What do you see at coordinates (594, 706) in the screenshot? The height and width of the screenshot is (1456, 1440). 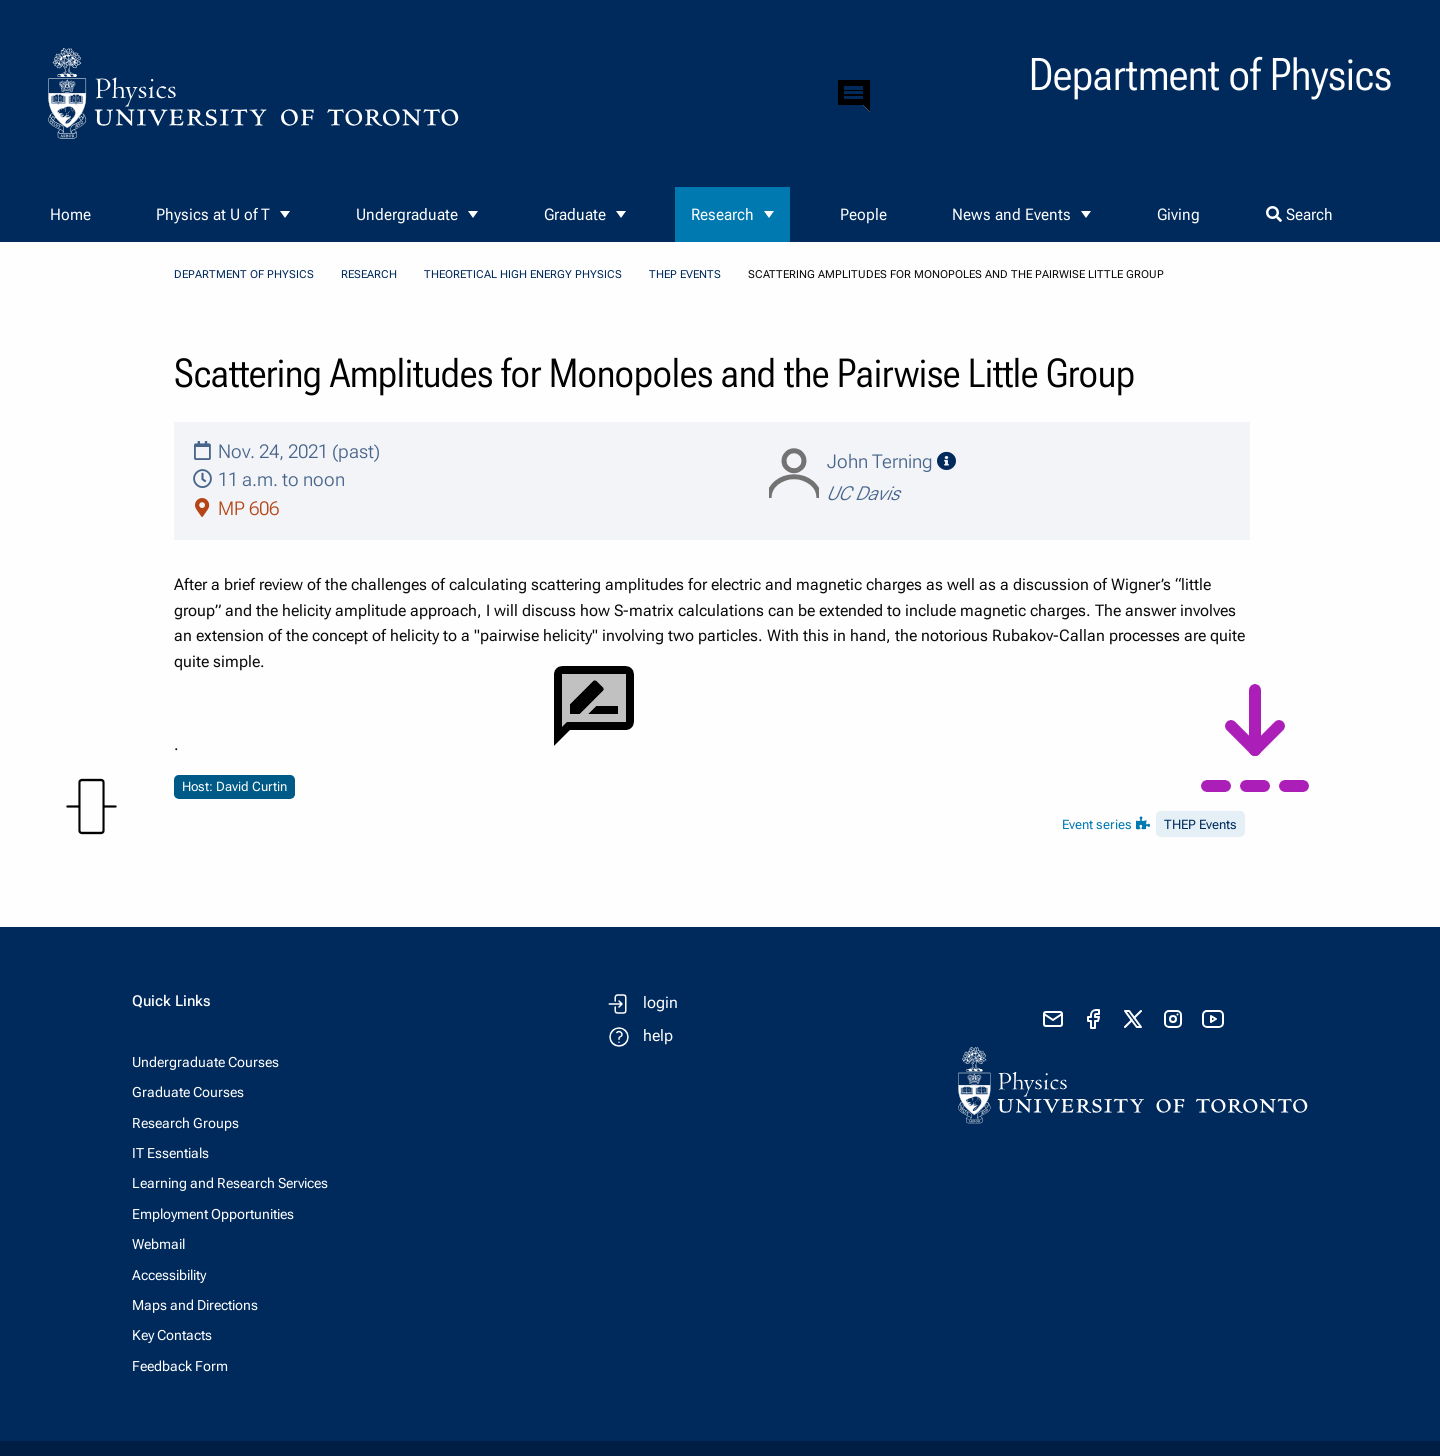 I see `write a review or feedback` at bounding box center [594, 706].